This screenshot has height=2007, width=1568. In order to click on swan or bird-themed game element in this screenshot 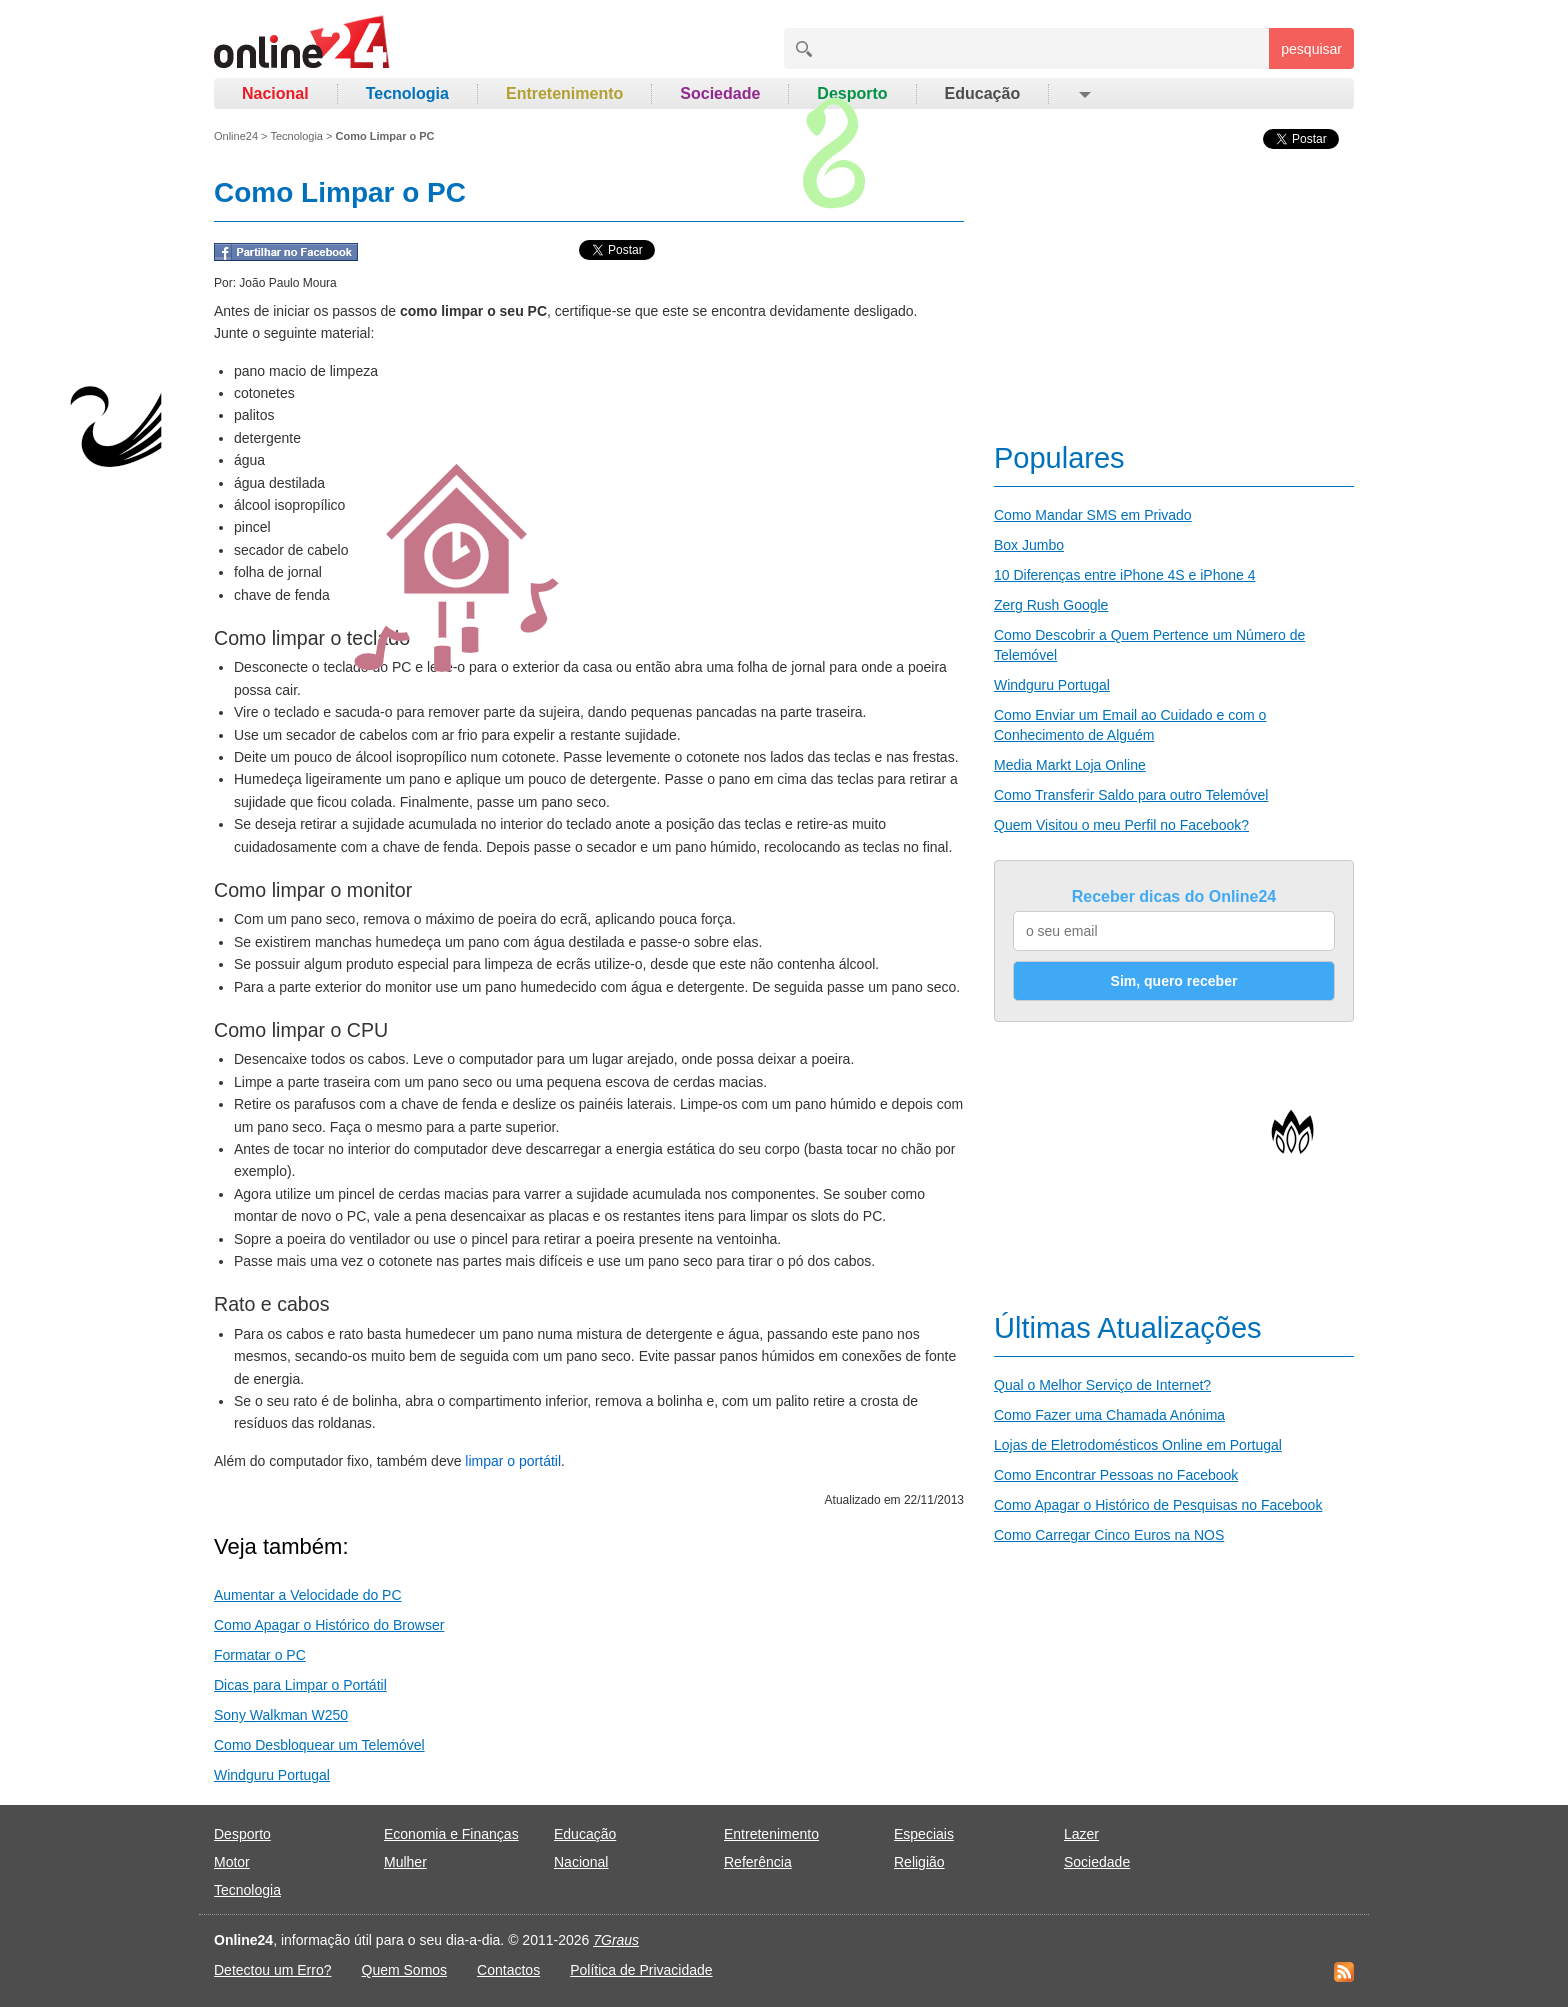, I will do `click(116, 422)`.